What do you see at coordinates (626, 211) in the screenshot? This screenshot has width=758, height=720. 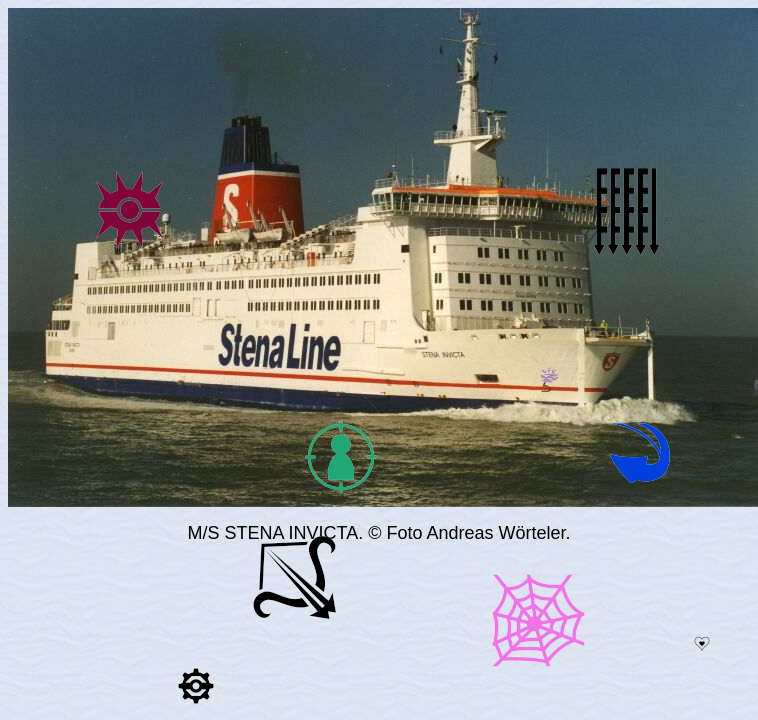 I see `access castle or fortress defenses` at bounding box center [626, 211].